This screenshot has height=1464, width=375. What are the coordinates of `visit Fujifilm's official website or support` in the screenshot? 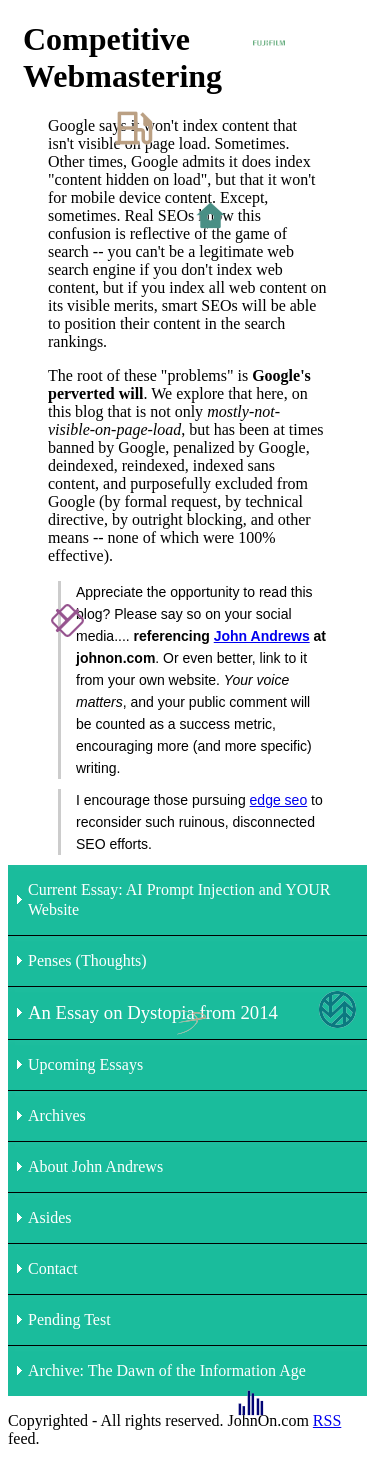 It's located at (269, 43).